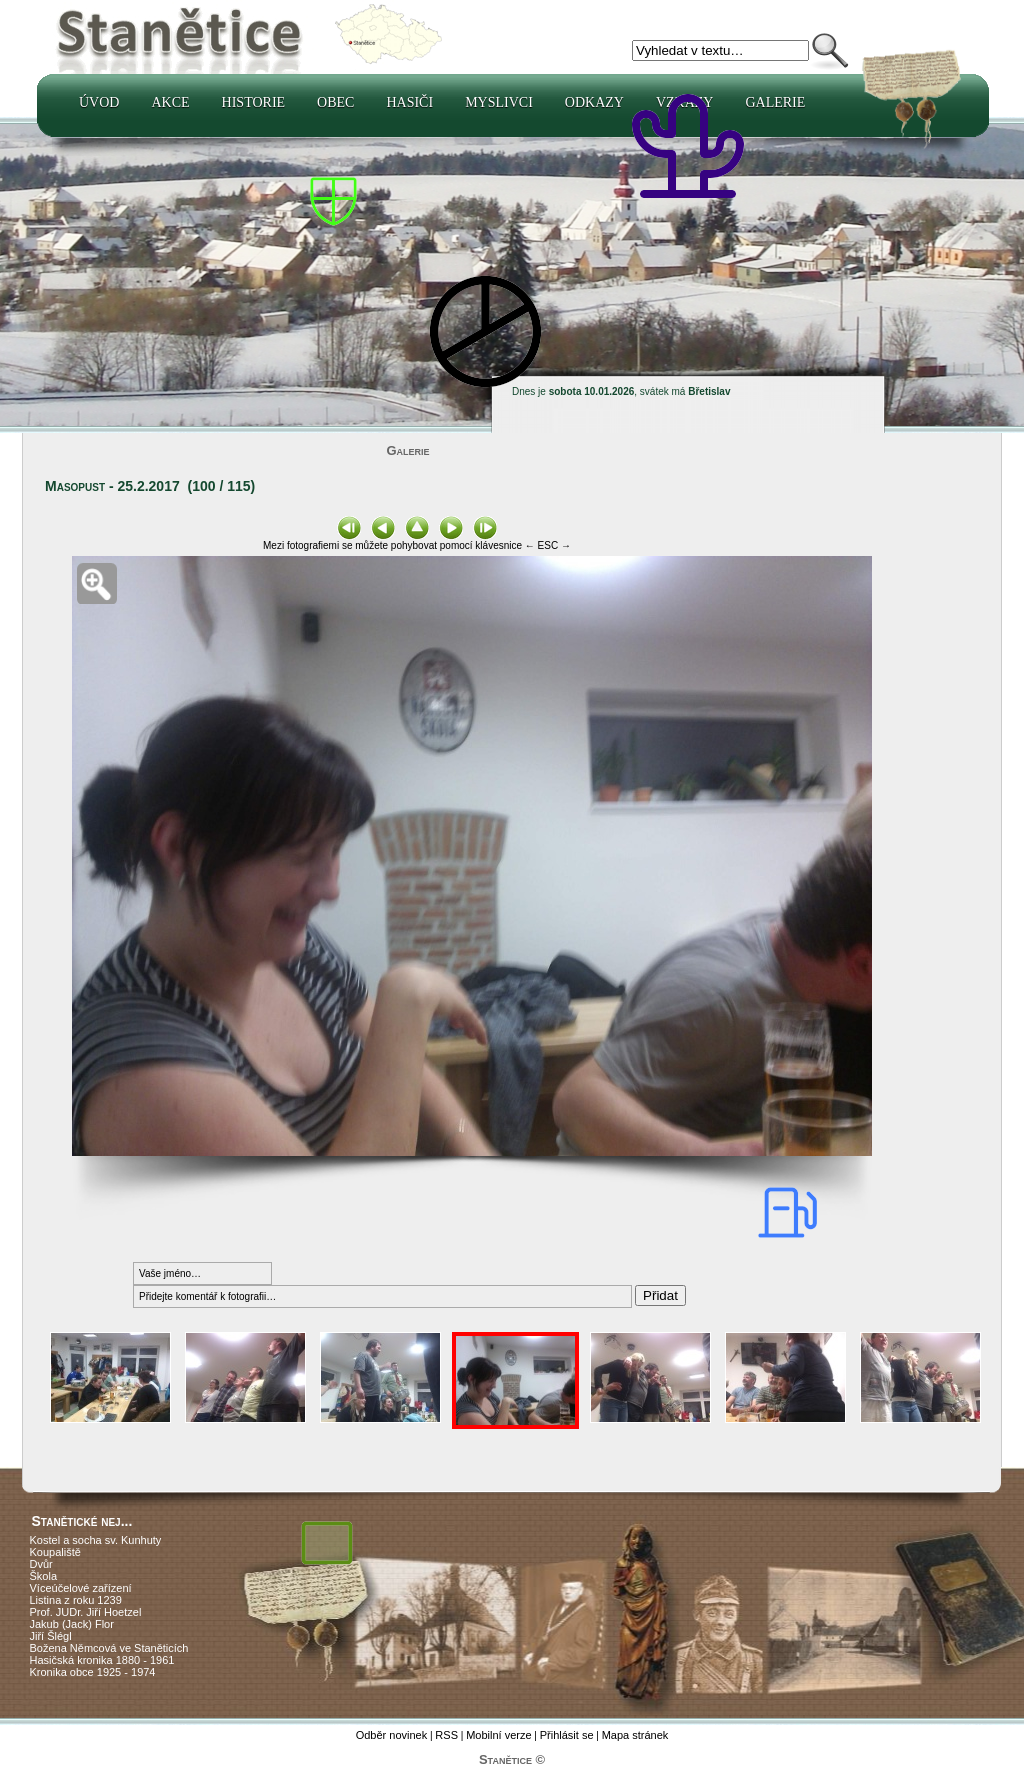  Describe the element at coordinates (688, 150) in the screenshot. I see `indicates desert or arid climate theme` at that location.